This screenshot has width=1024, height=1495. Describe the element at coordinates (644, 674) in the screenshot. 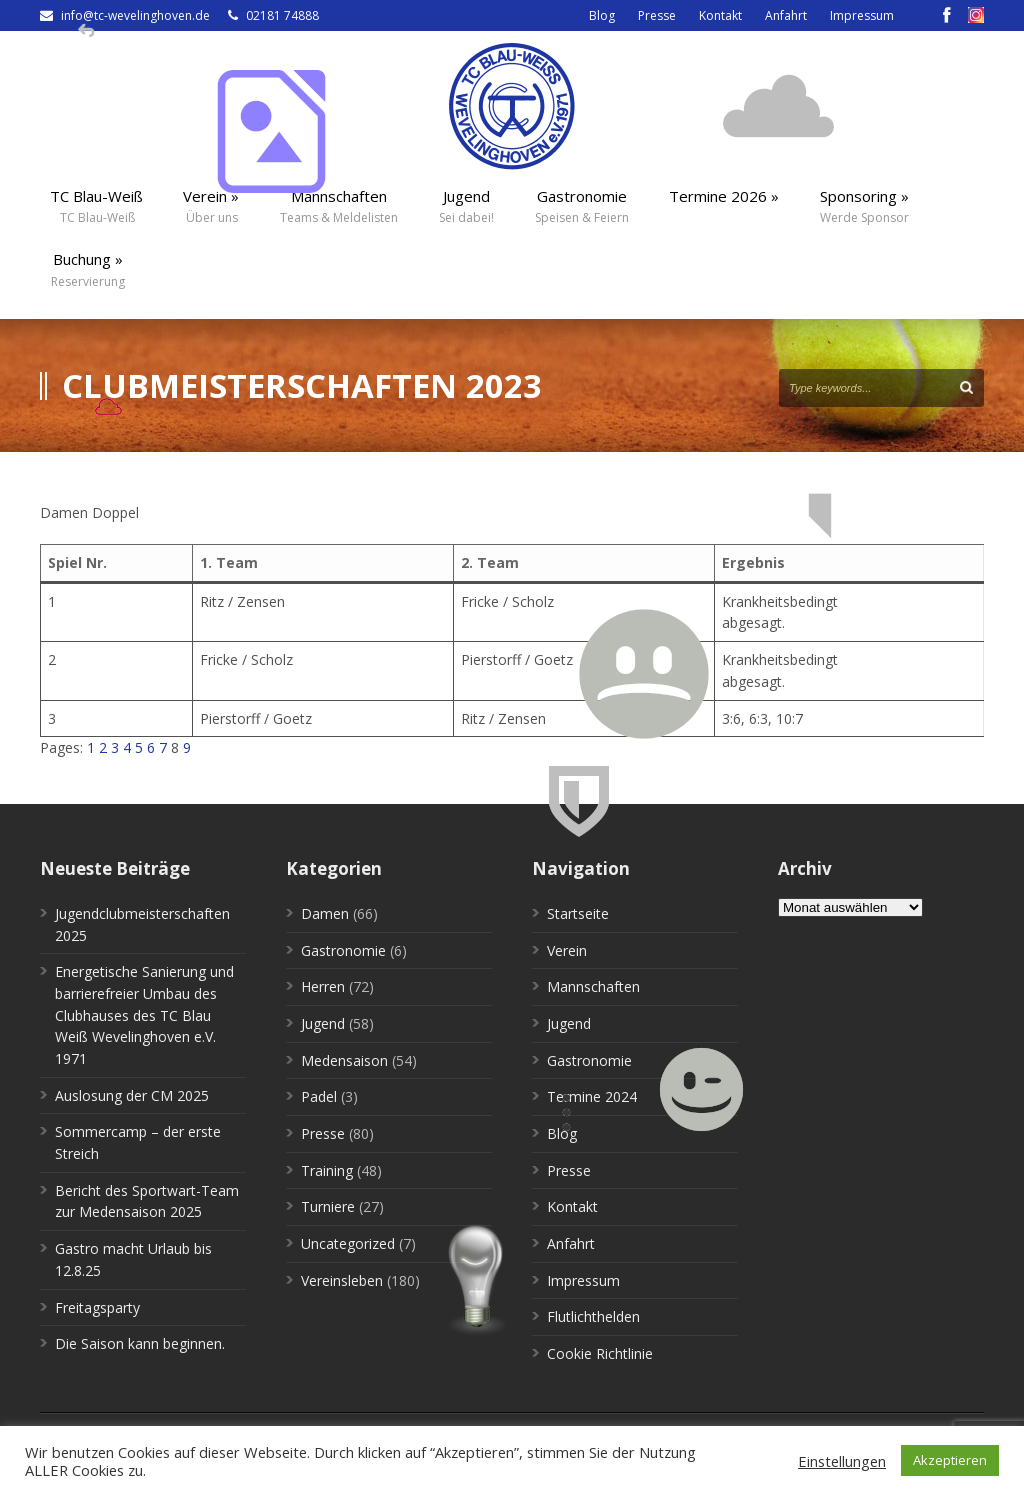

I see `indicates an error or unsuccessful action` at that location.